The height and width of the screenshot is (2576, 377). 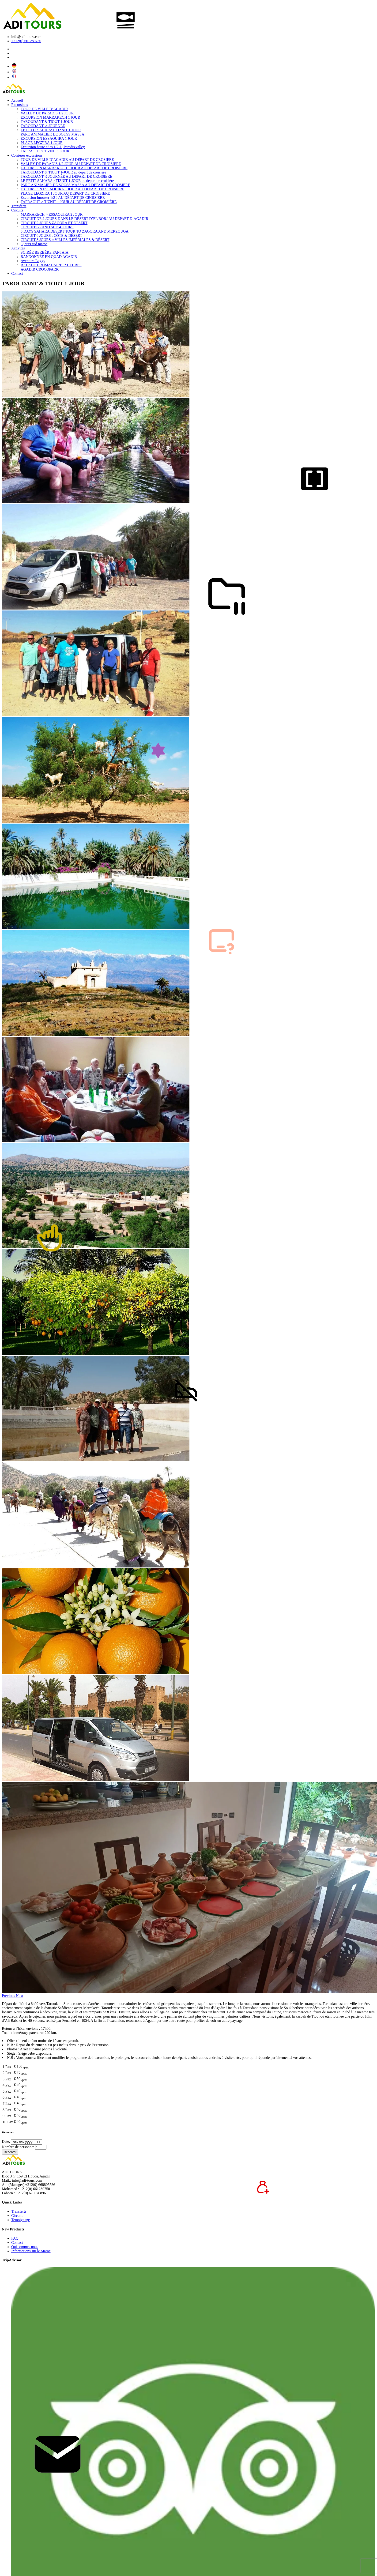 I want to click on remove footwear required, so click(x=186, y=1390).